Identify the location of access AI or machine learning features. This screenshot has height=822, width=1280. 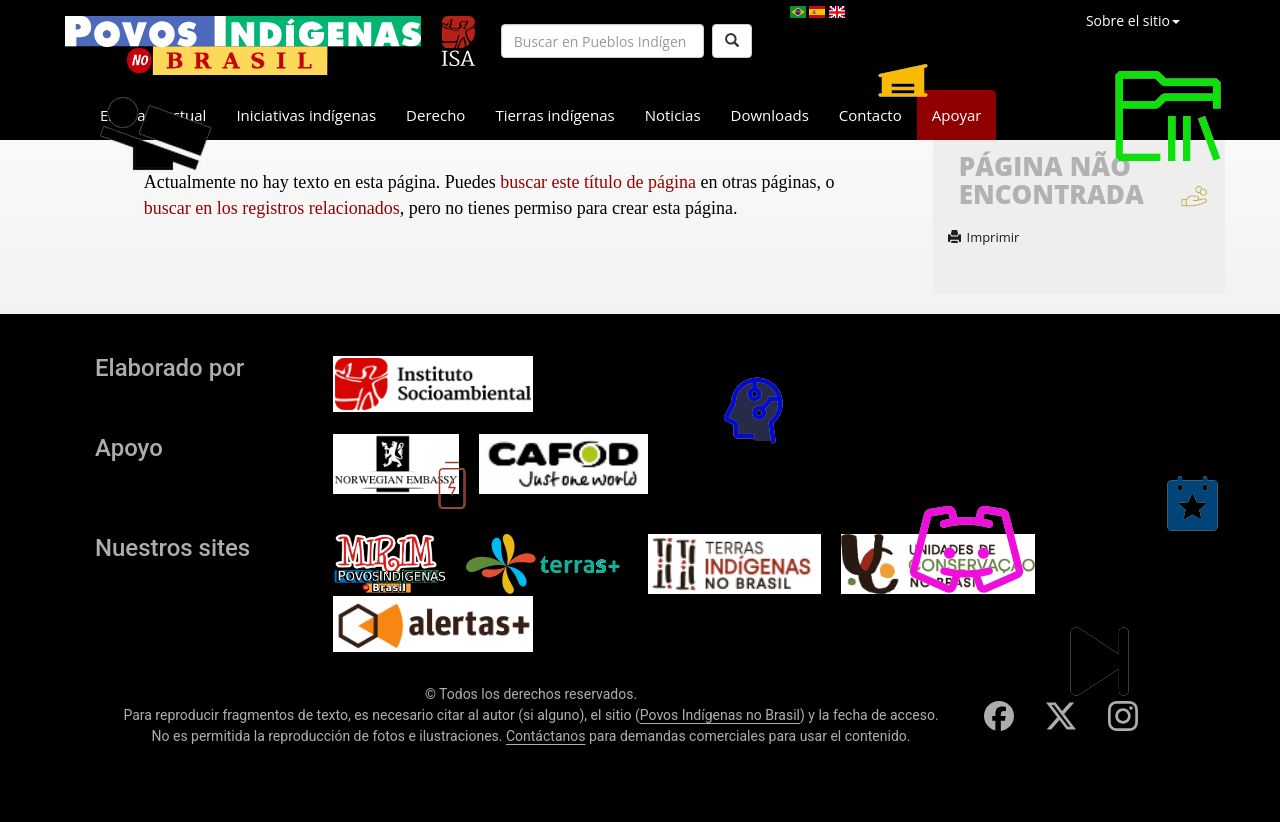
(754, 410).